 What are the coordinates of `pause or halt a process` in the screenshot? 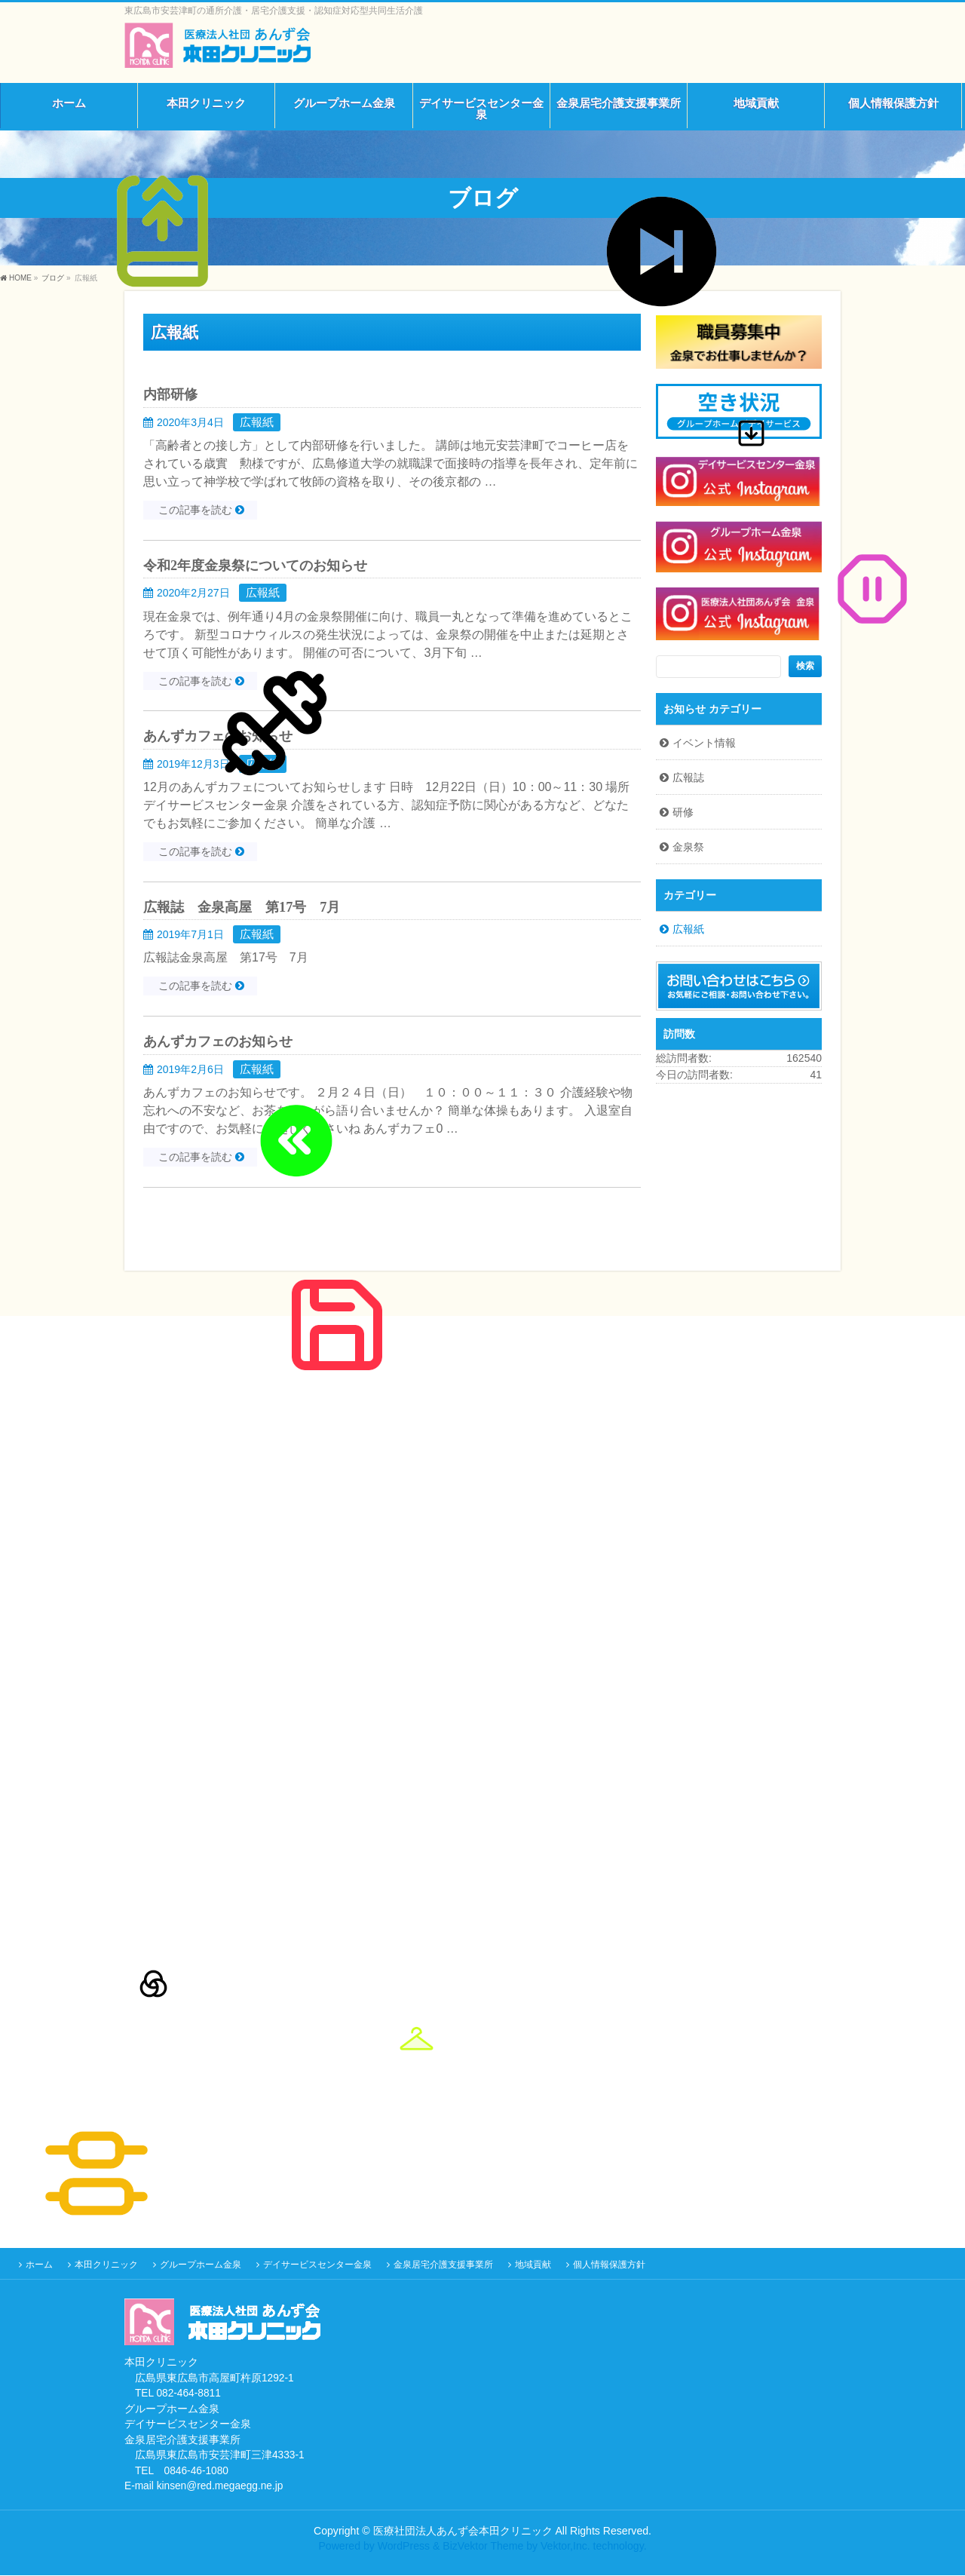 It's located at (872, 589).